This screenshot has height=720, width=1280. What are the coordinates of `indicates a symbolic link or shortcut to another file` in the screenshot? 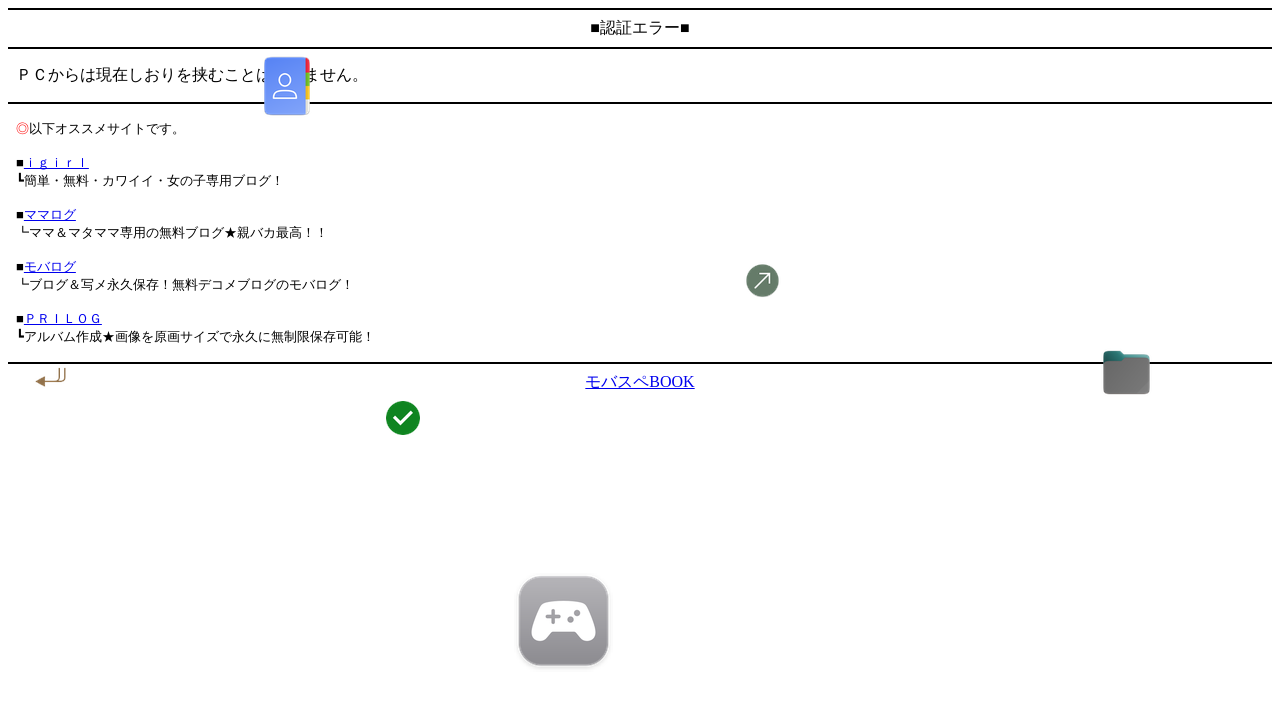 It's located at (762, 280).